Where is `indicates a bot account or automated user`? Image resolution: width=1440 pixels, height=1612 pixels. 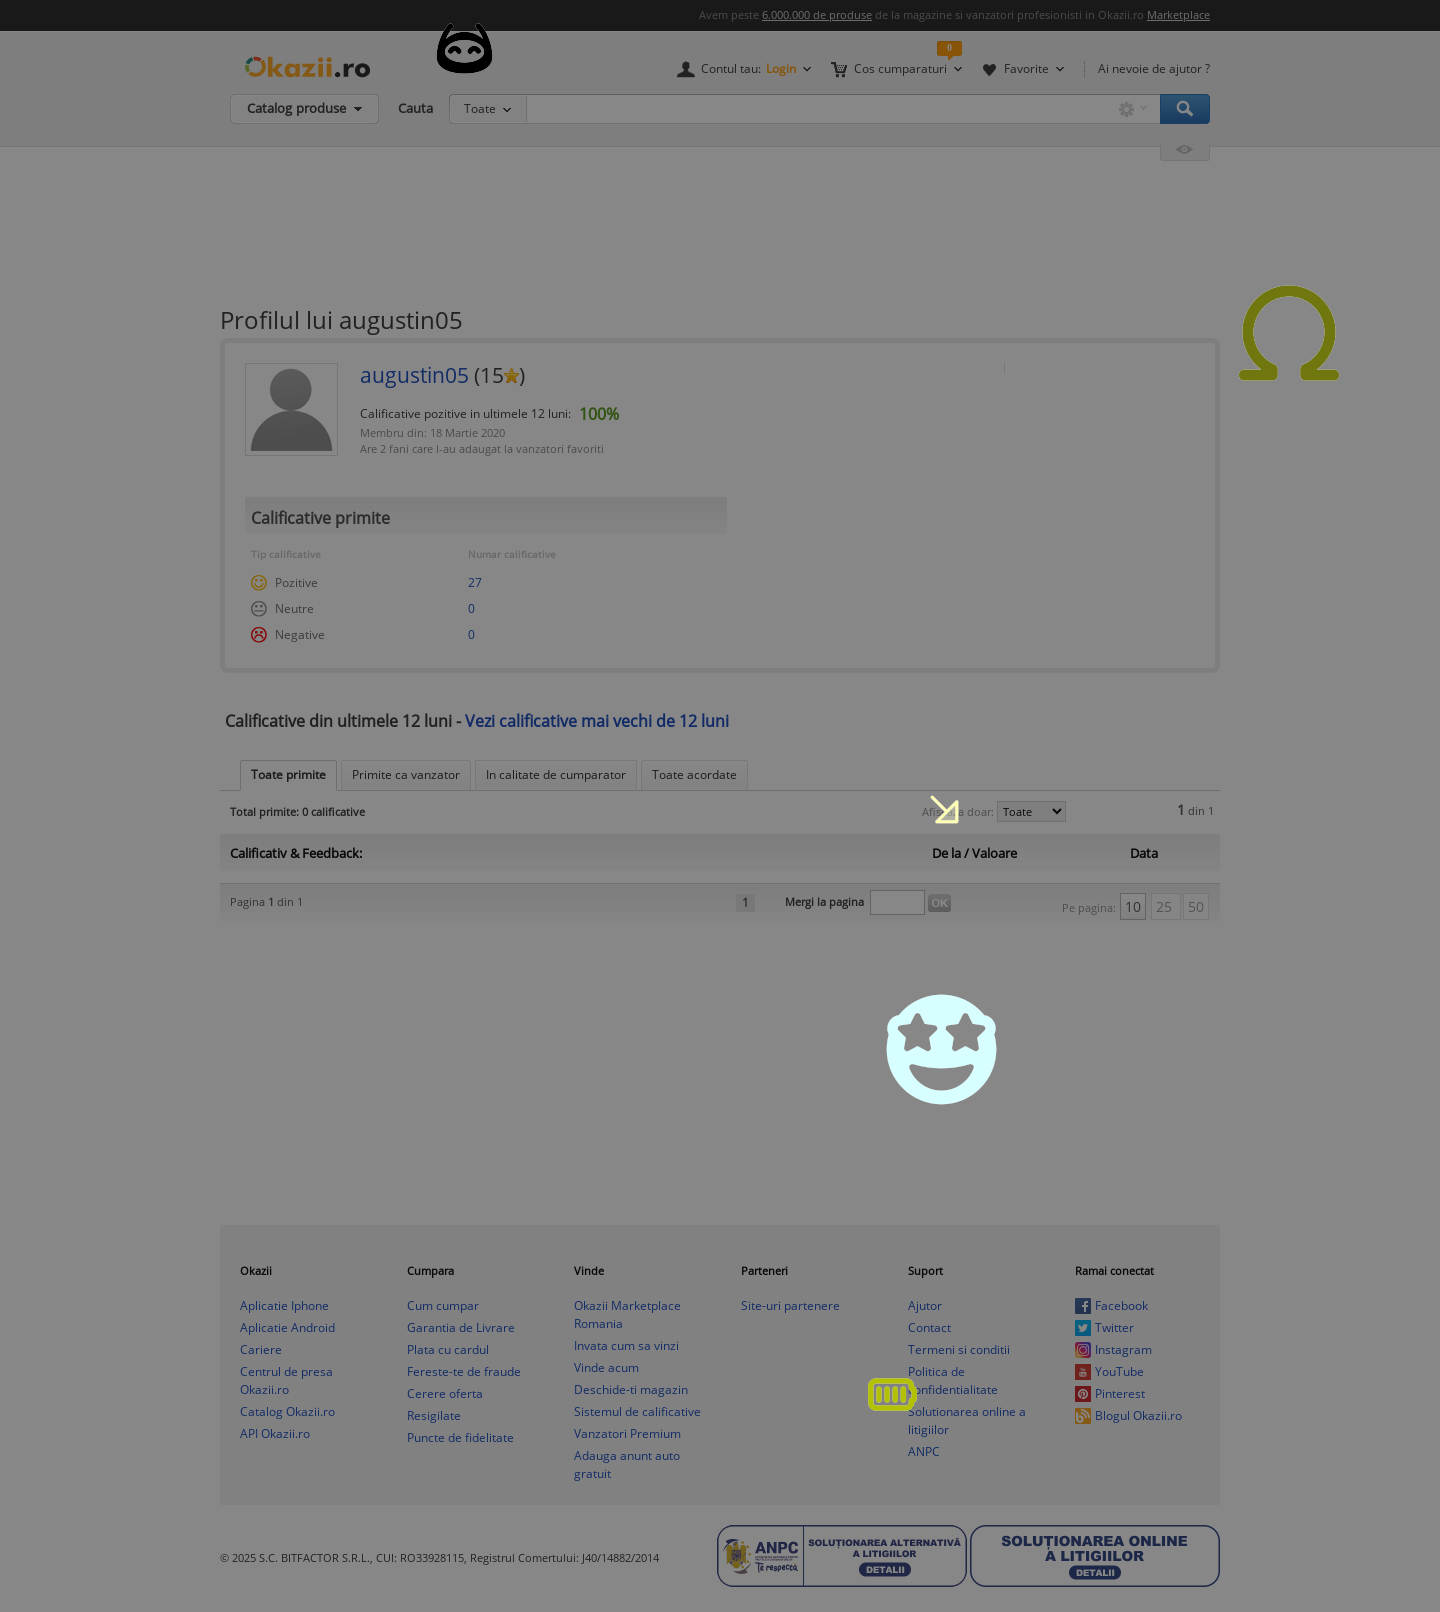
indicates a bot account or automated user is located at coordinates (464, 48).